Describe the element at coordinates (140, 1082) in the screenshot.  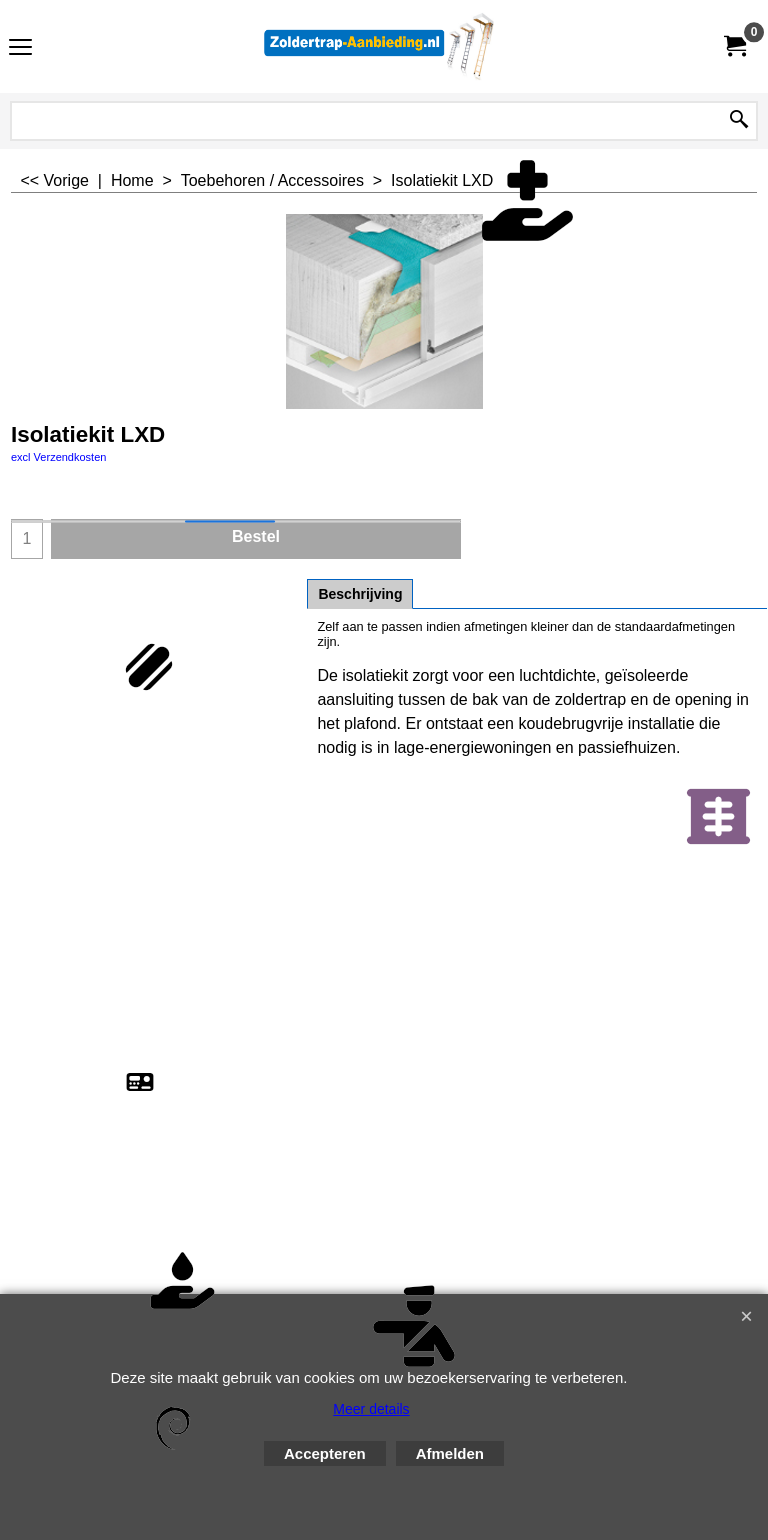
I see `view digital tachograph or driving recorder data` at that location.